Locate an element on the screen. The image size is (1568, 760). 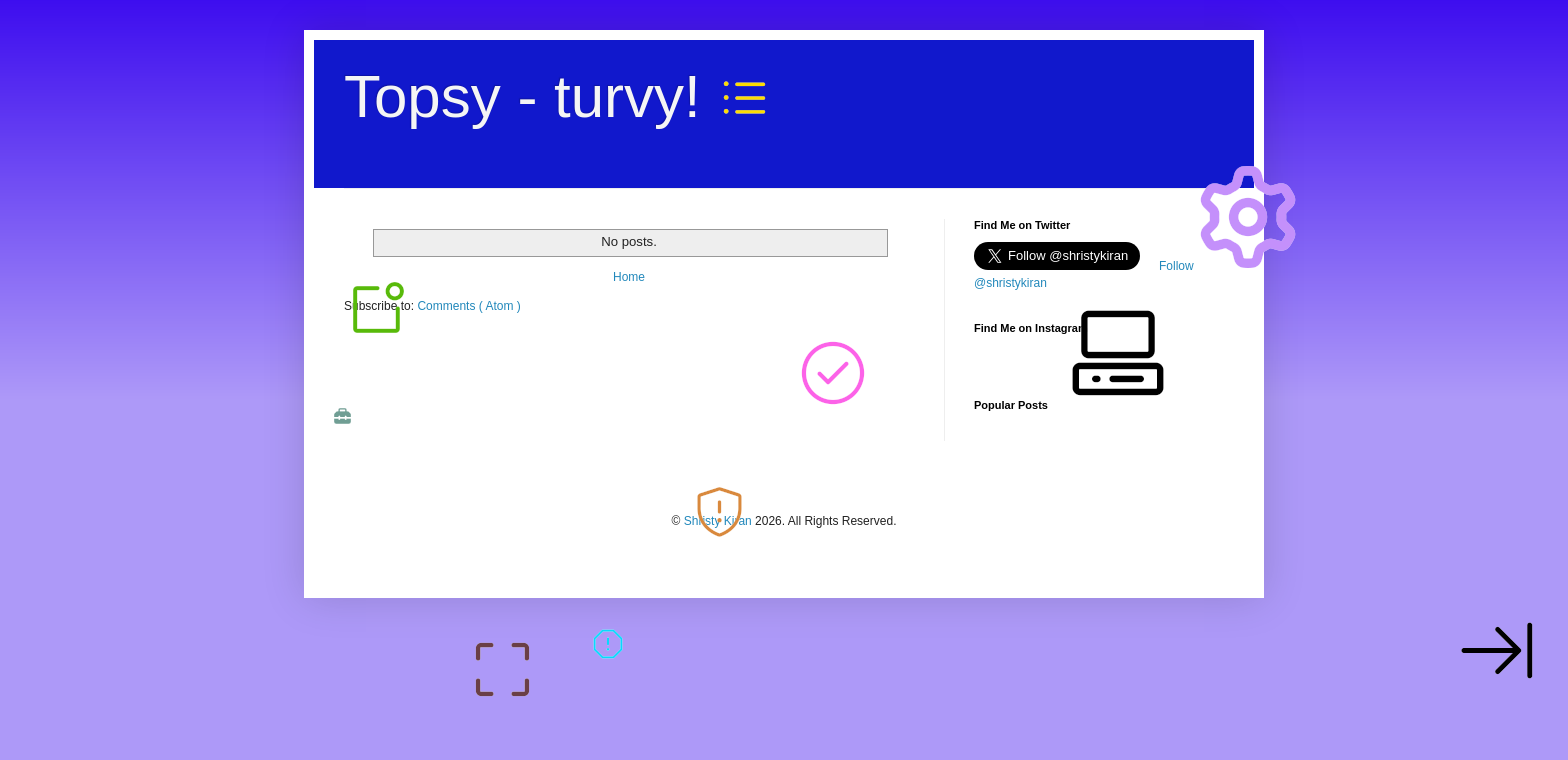
indicates new notification or alert is located at coordinates (377, 308).